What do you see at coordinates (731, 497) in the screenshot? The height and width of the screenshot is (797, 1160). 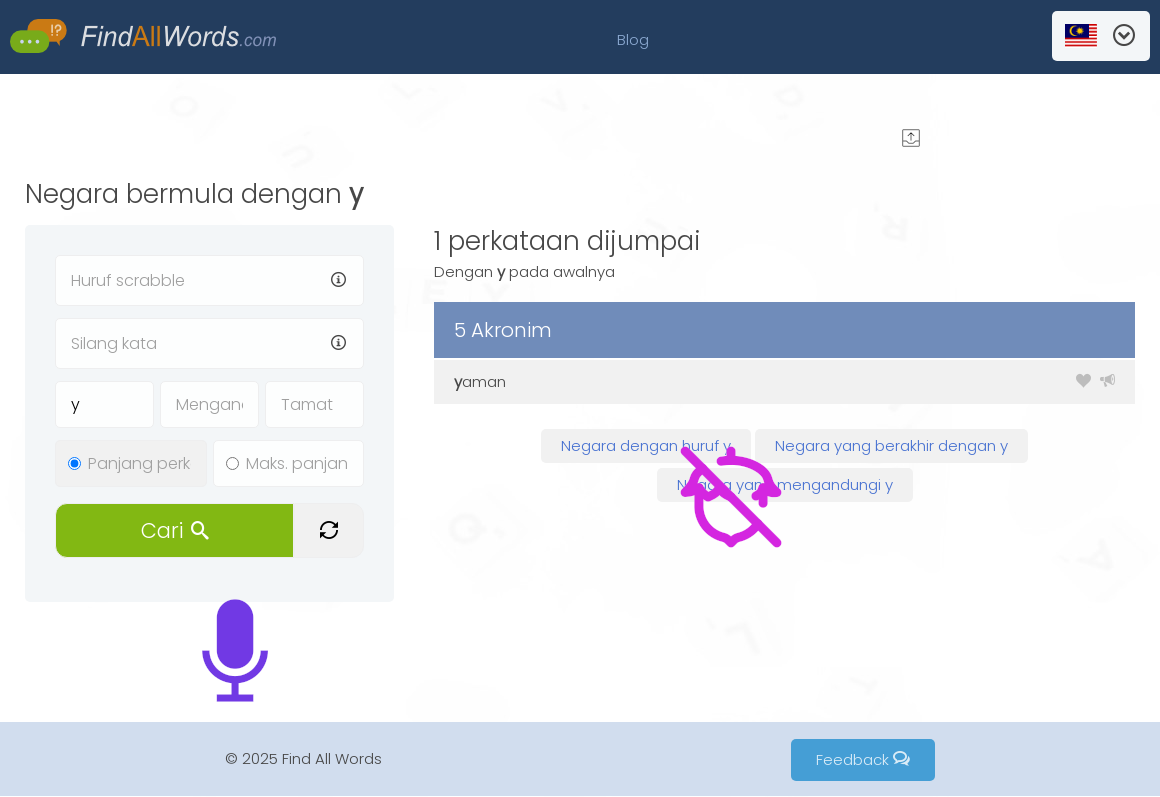 I see `indicates nut-free or no nuts allowed` at bounding box center [731, 497].